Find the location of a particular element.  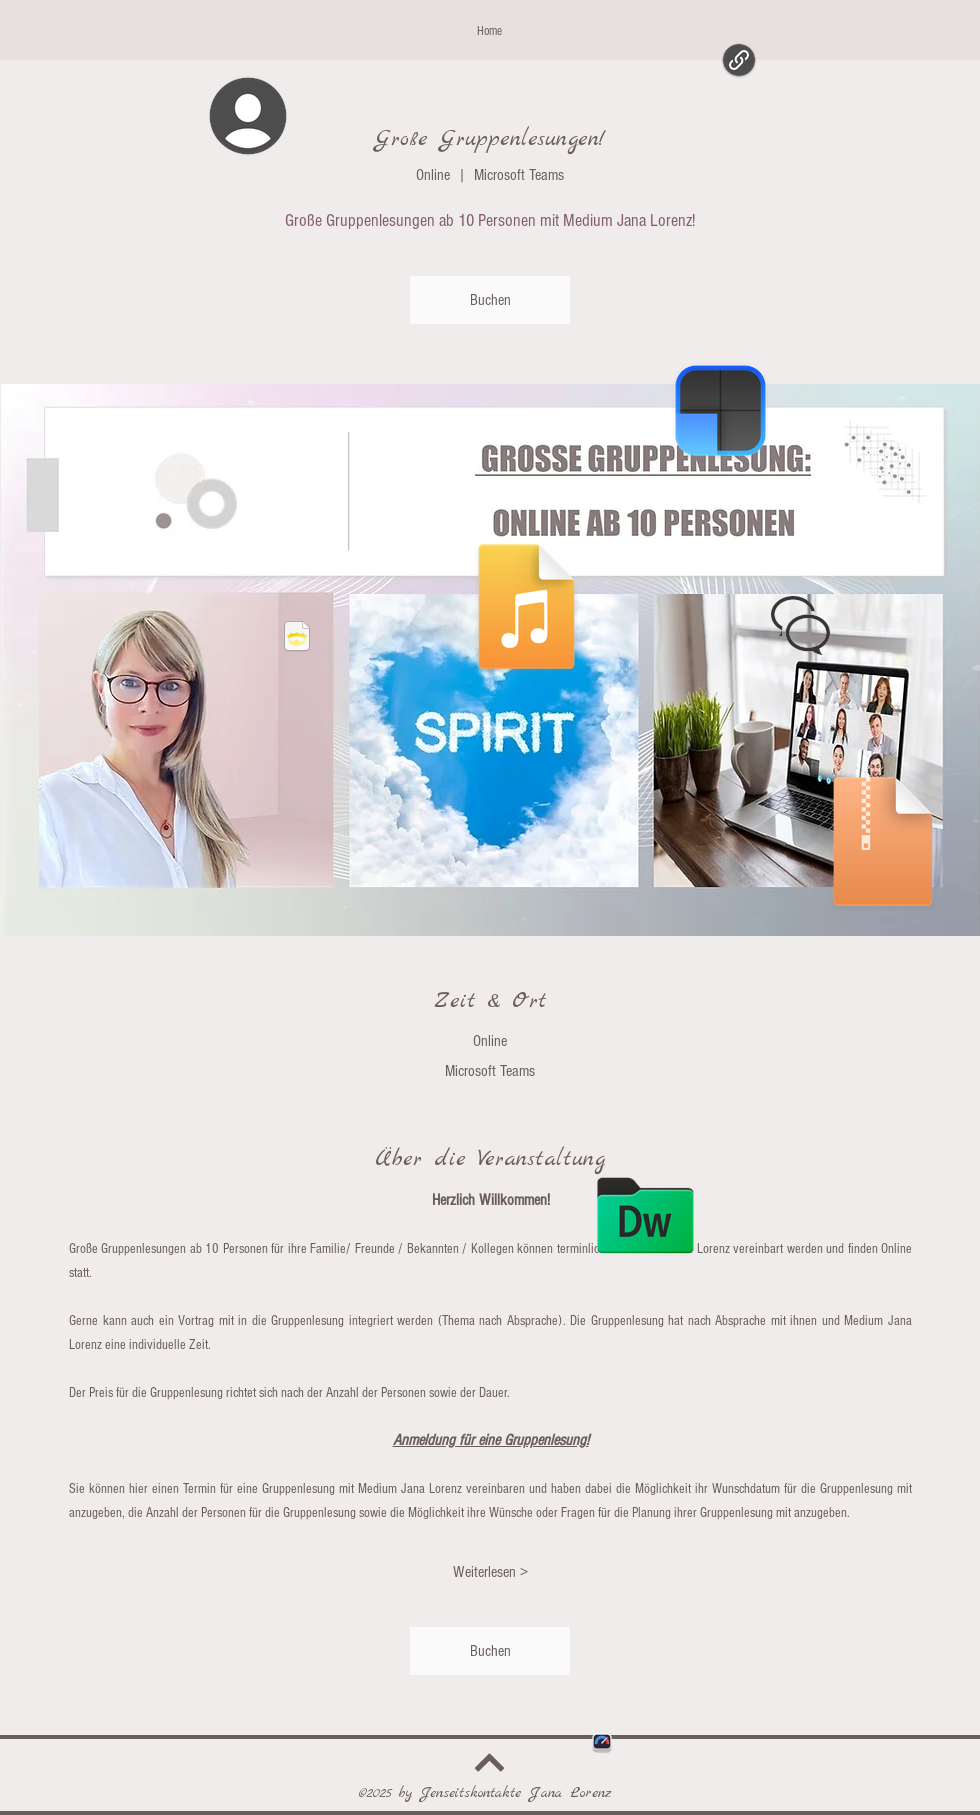

nim programming language source file is located at coordinates (297, 636).